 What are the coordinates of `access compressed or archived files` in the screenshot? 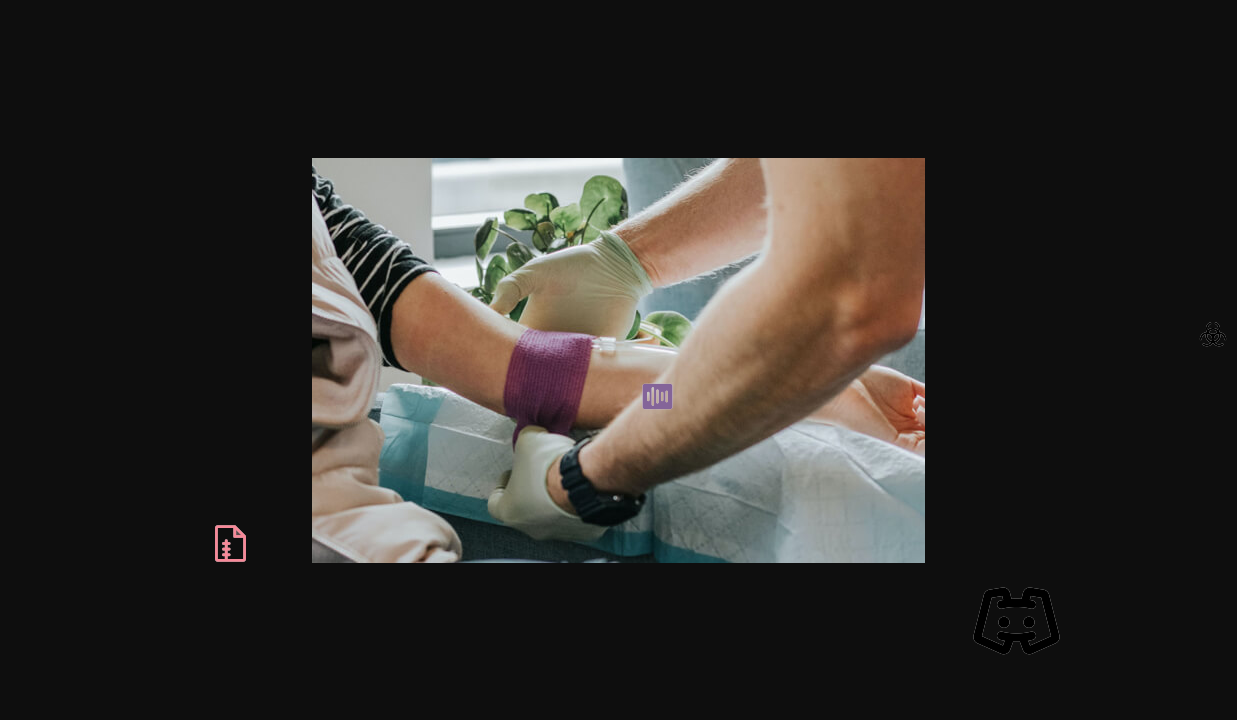 It's located at (230, 543).